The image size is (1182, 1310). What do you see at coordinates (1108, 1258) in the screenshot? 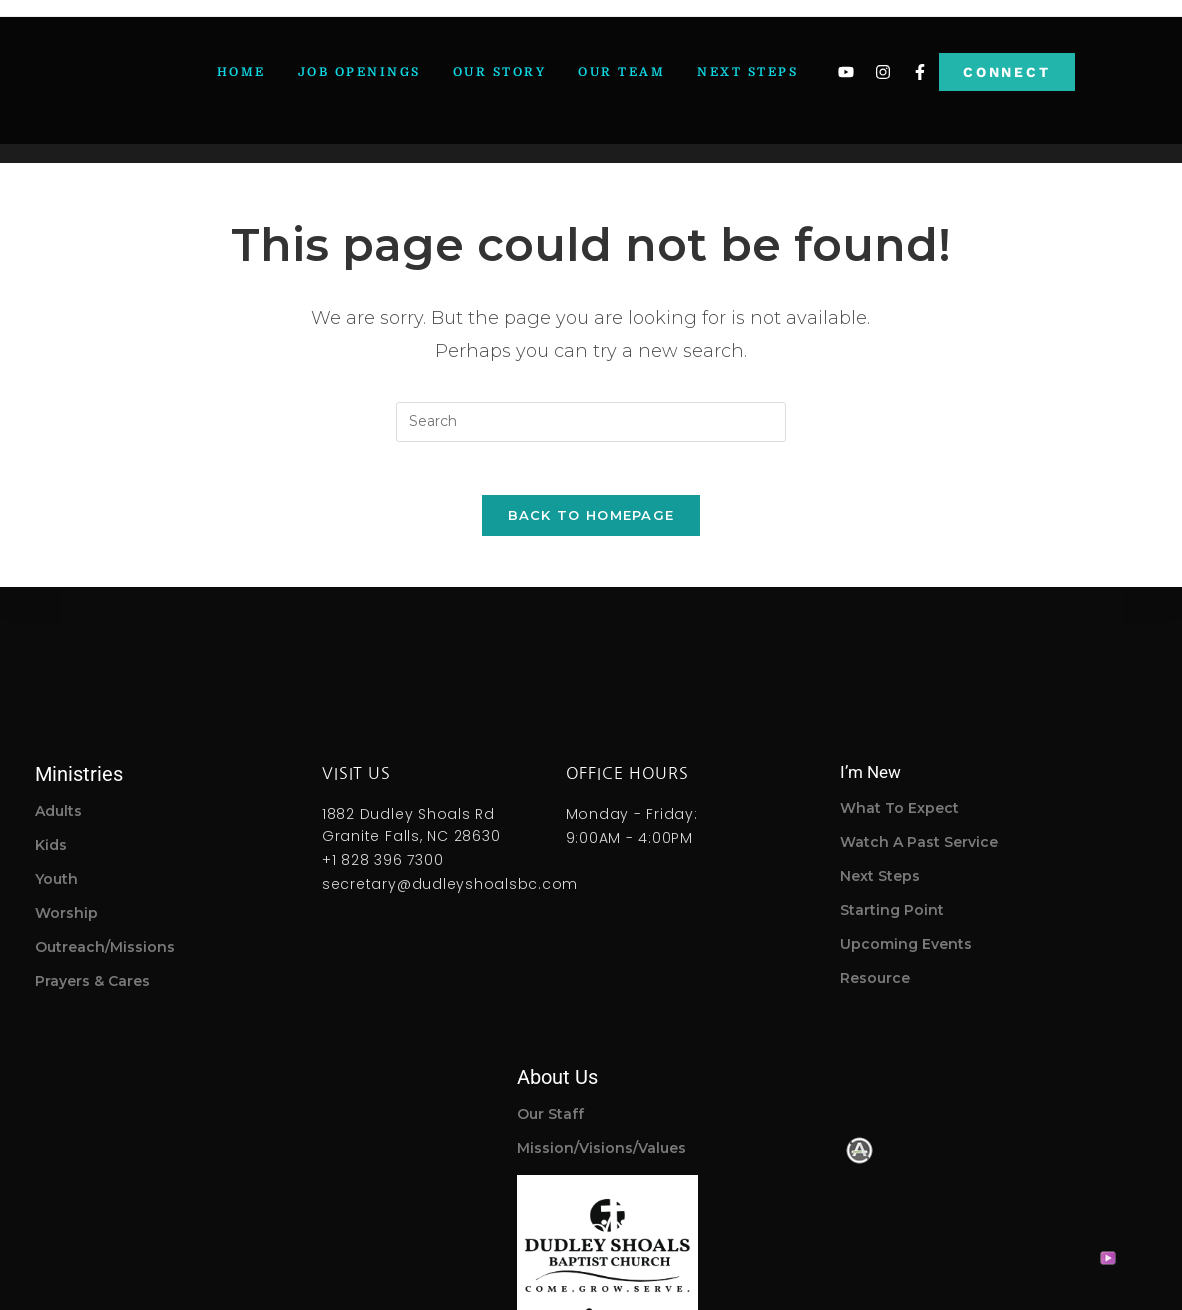
I see `open the videos or media player app` at bounding box center [1108, 1258].